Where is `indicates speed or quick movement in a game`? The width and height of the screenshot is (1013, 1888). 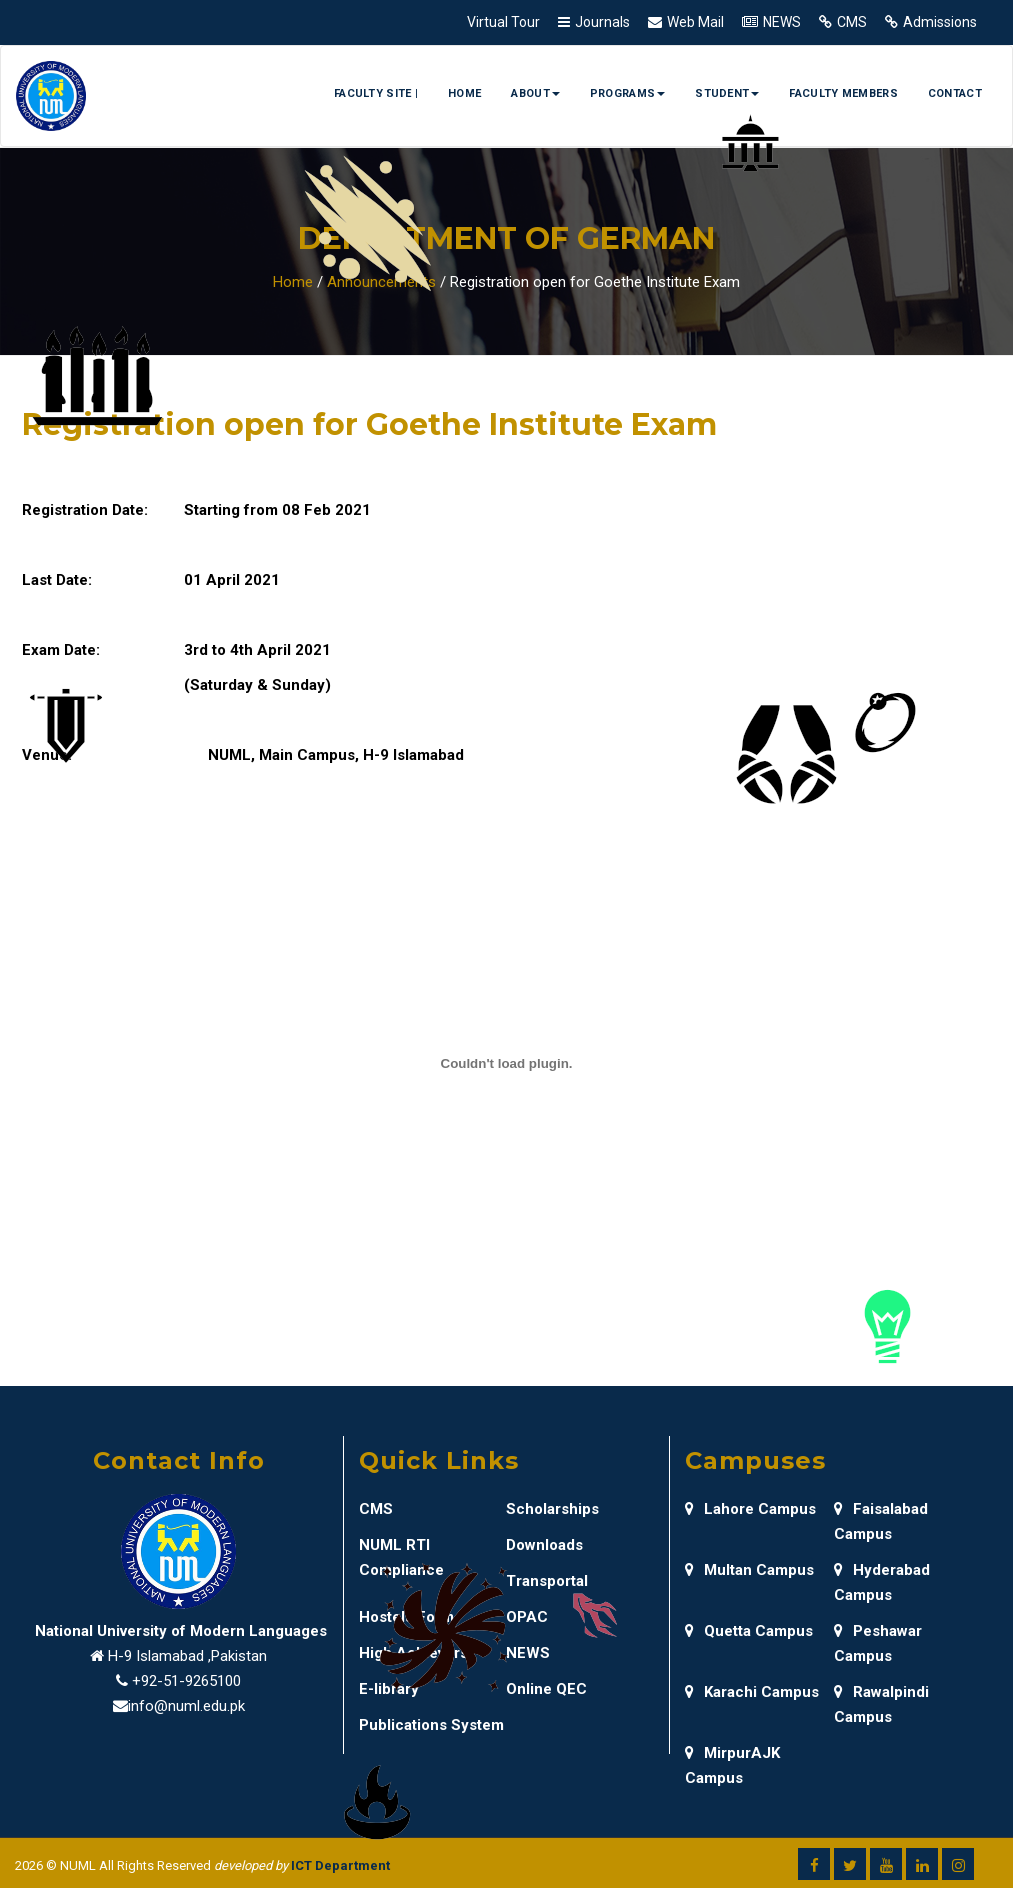 indicates speed or quick movement in a game is located at coordinates (371, 222).